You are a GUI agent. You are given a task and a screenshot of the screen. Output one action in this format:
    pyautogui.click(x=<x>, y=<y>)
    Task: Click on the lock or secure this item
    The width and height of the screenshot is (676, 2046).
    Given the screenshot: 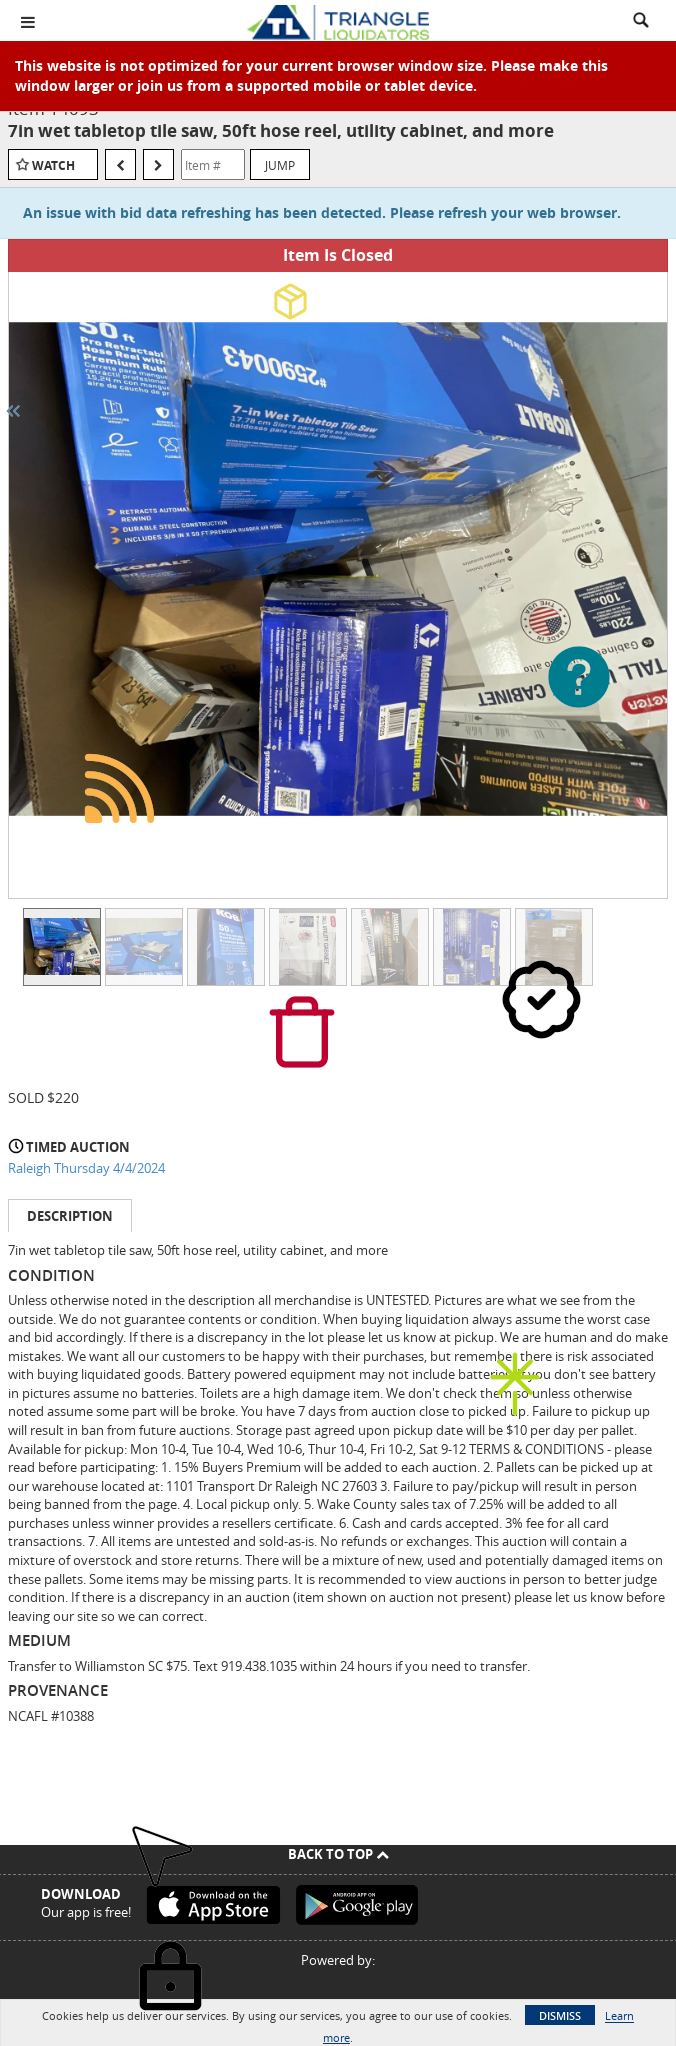 What is the action you would take?
    pyautogui.click(x=170, y=1979)
    